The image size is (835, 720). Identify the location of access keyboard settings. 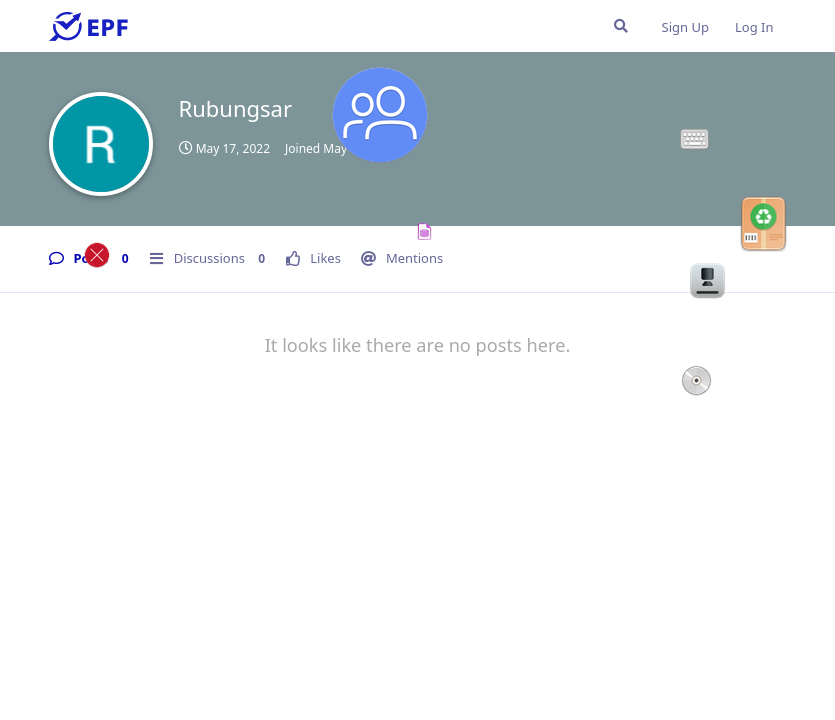
(694, 139).